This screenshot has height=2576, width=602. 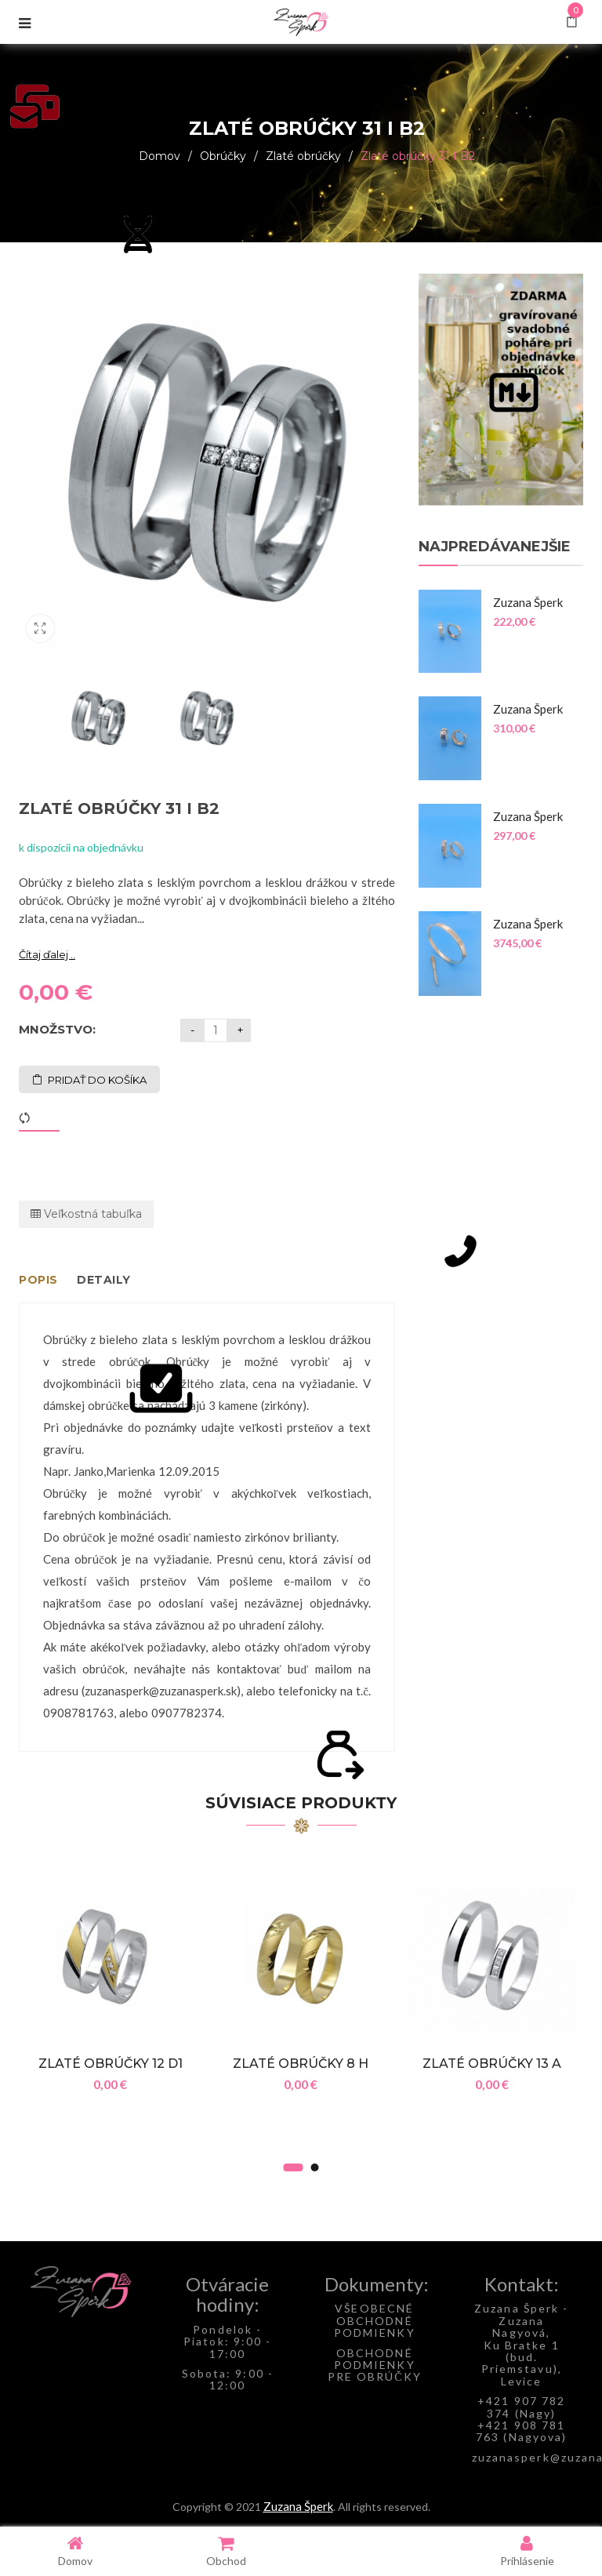 I want to click on cast your vote or submit a ballot, so click(x=161, y=1388).